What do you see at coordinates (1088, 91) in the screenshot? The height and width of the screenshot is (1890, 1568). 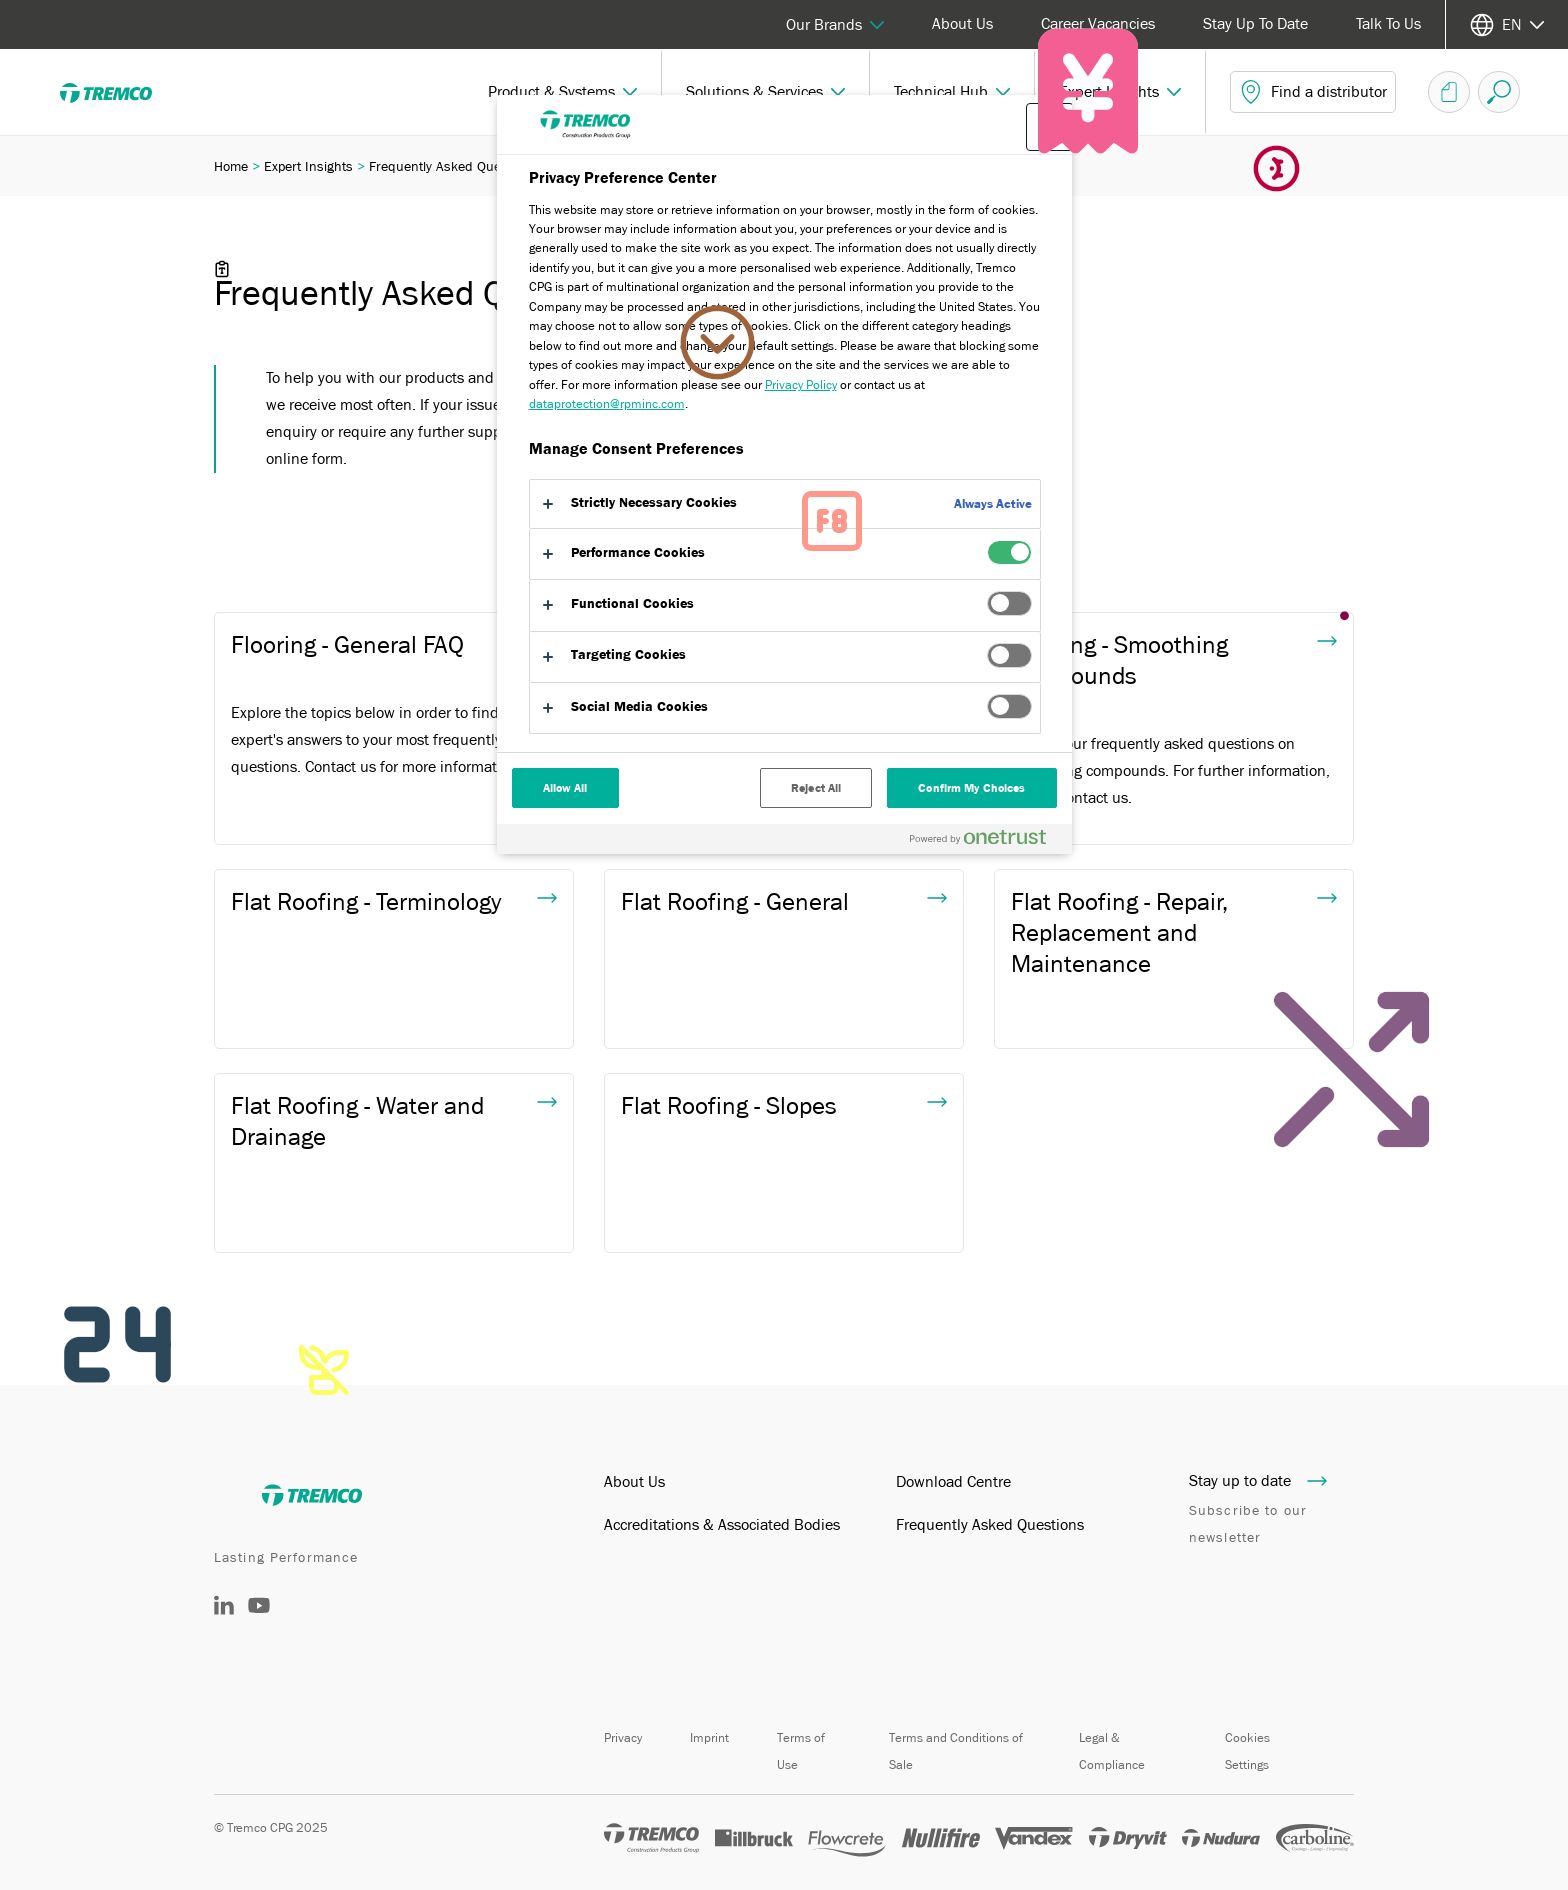 I see `view yen currency receipt` at bounding box center [1088, 91].